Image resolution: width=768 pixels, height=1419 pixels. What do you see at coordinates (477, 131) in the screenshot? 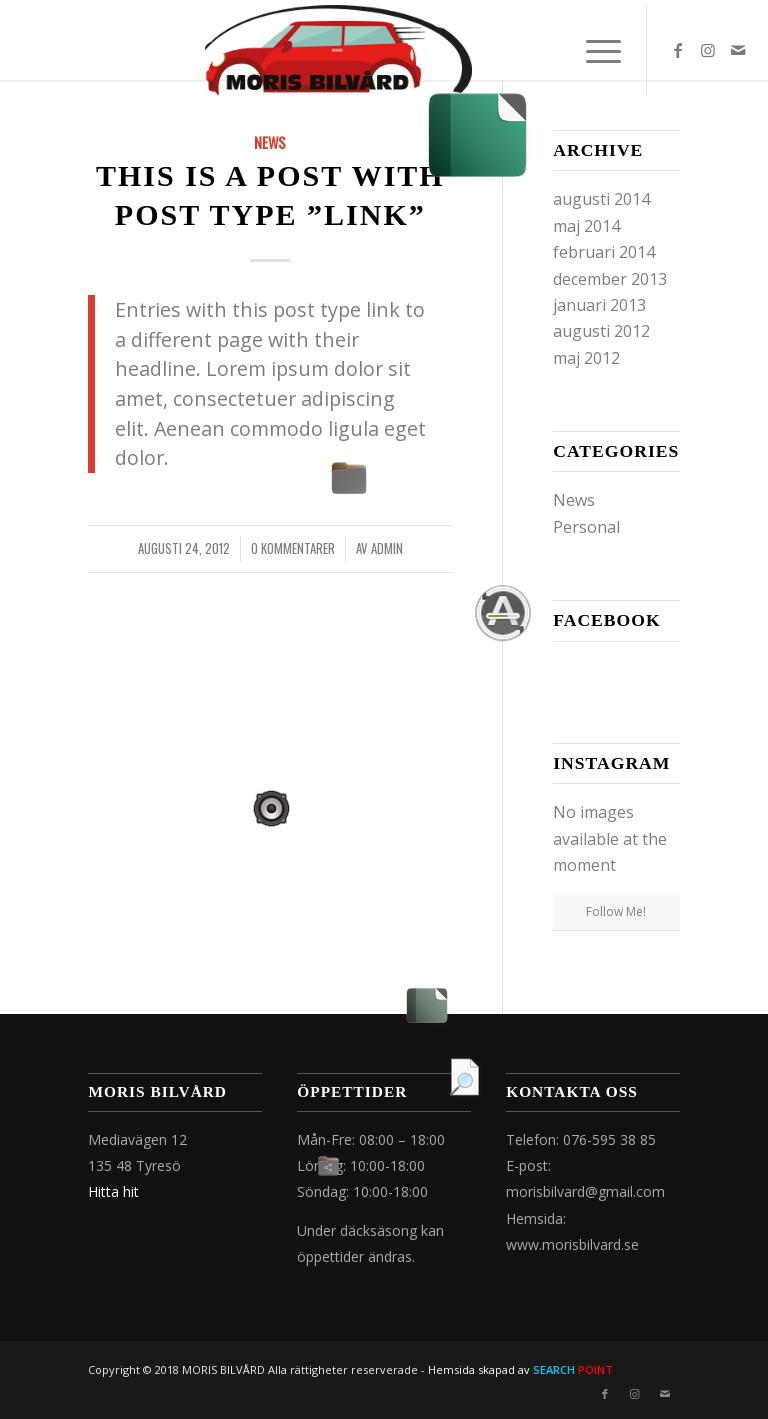
I see `change your desktop wallpaper` at bounding box center [477, 131].